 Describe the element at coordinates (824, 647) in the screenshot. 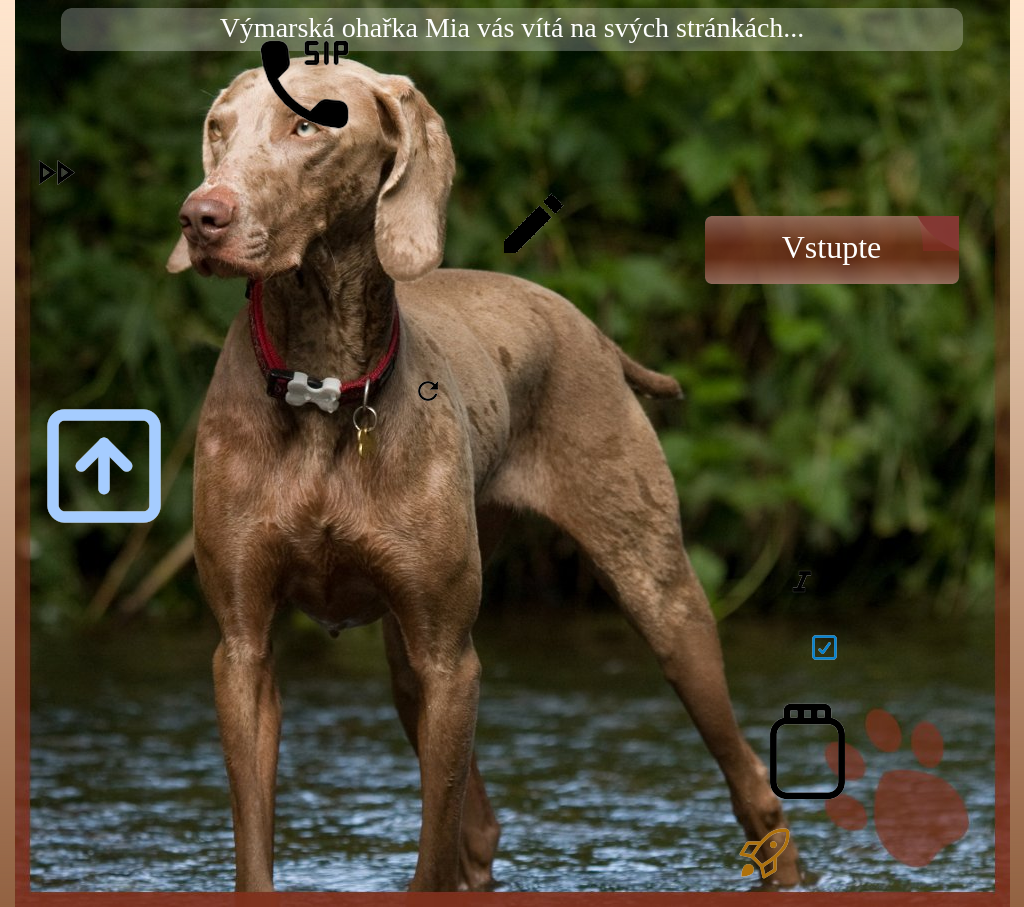

I see `mark task as complete` at that location.